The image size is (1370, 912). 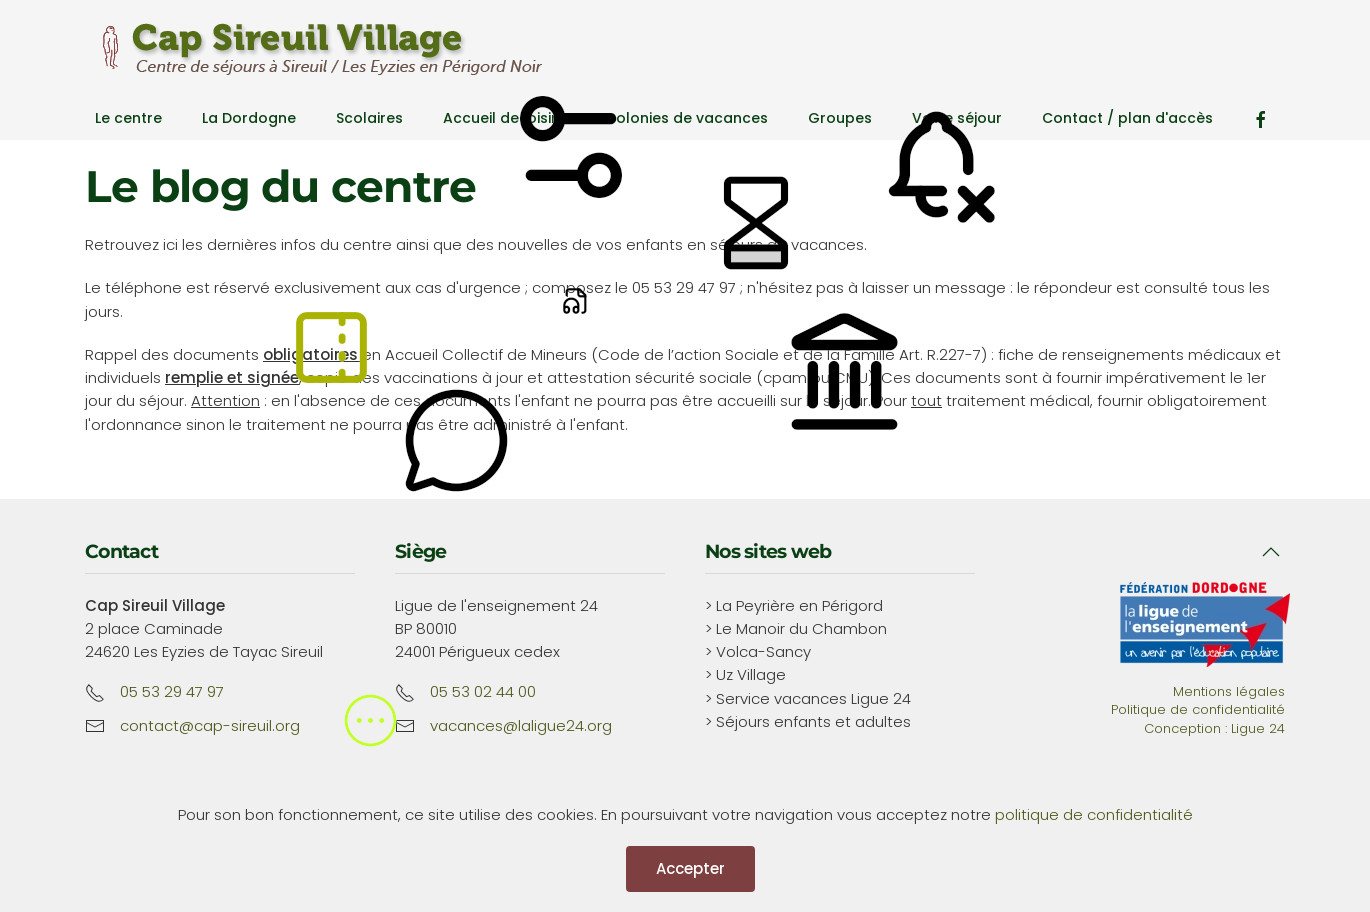 I want to click on open more options menu, so click(x=370, y=720).